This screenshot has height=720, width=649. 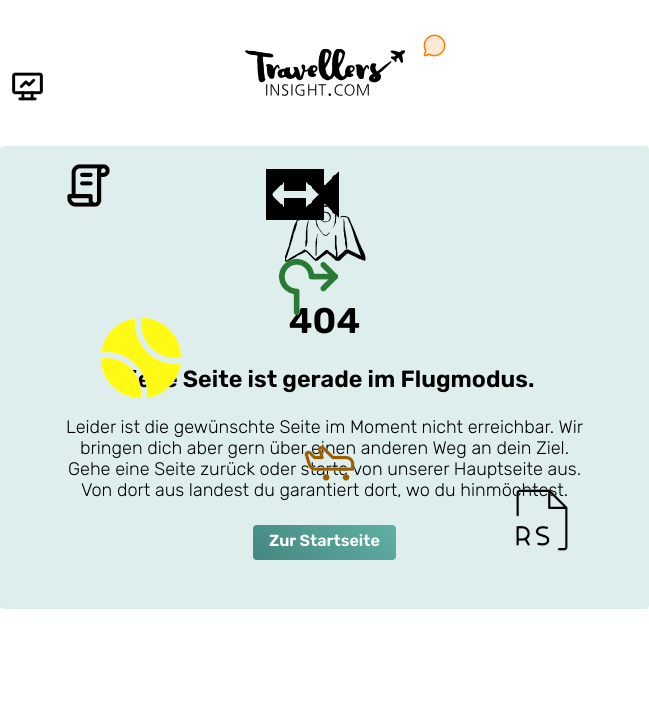 What do you see at coordinates (434, 45) in the screenshot?
I see `open chat or messaging` at bounding box center [434, 45].